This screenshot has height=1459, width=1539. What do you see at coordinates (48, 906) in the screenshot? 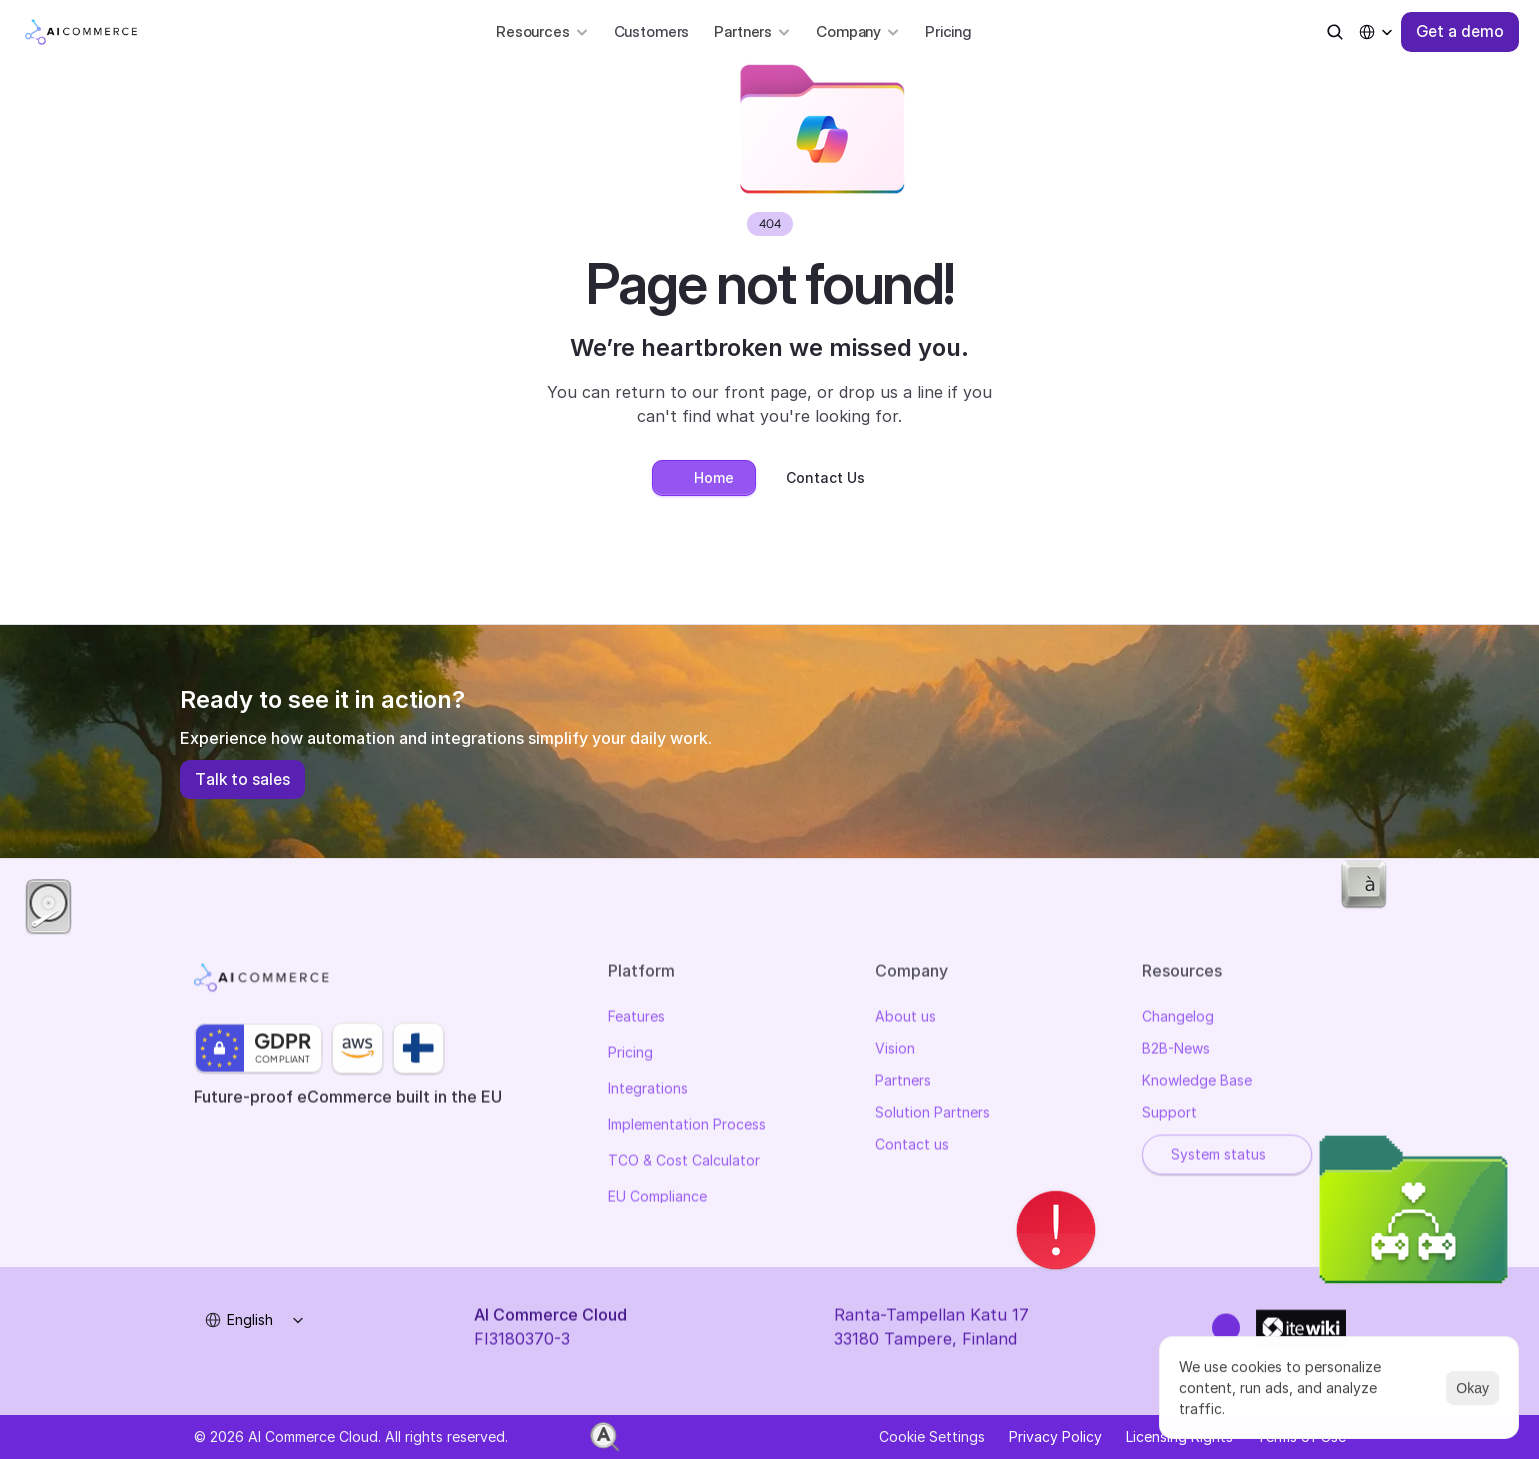
I see `open disk utility application` at bounding box center [48, 906].